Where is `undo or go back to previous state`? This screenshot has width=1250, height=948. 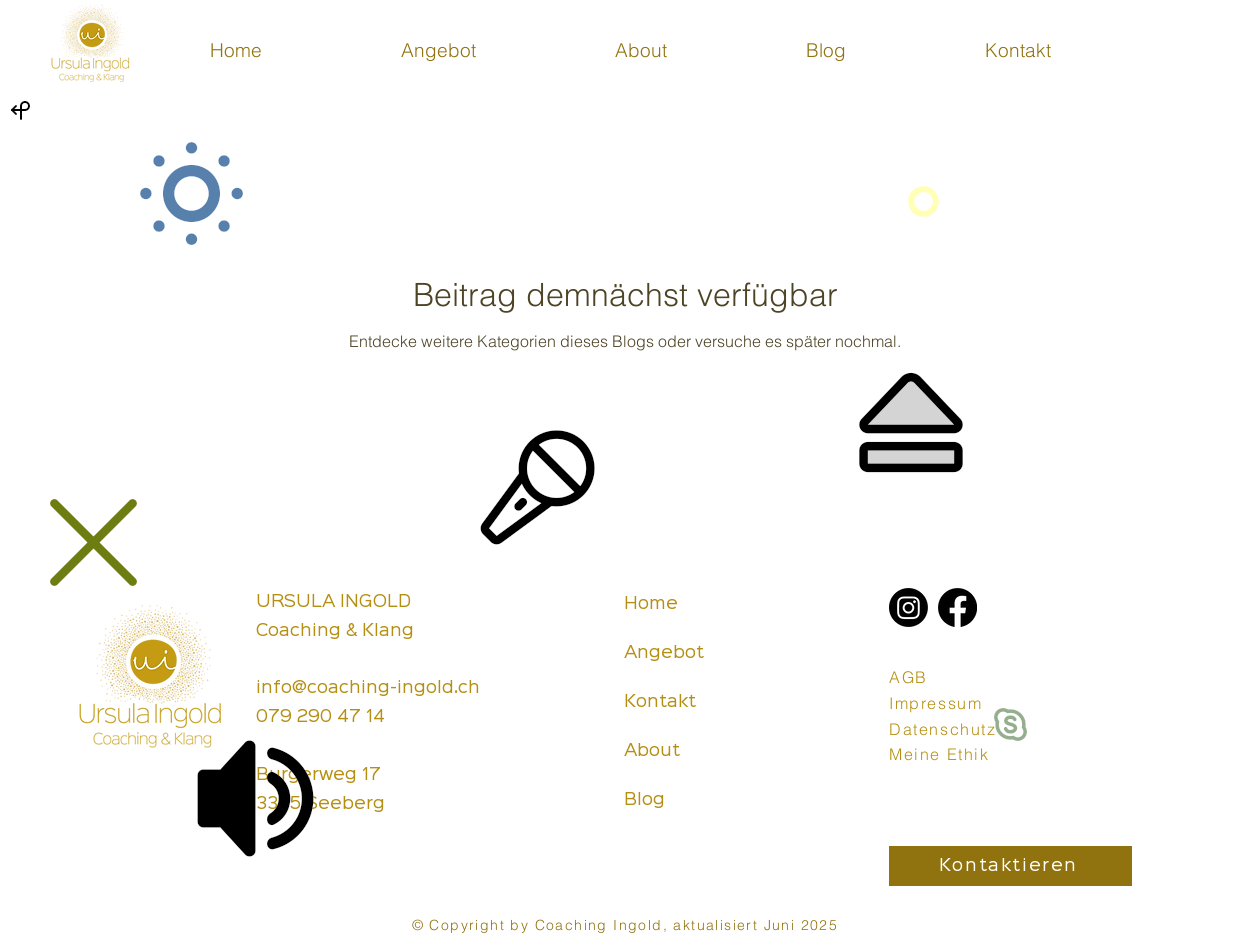
undo or go back to previous state is located at coordinates (20, 110).